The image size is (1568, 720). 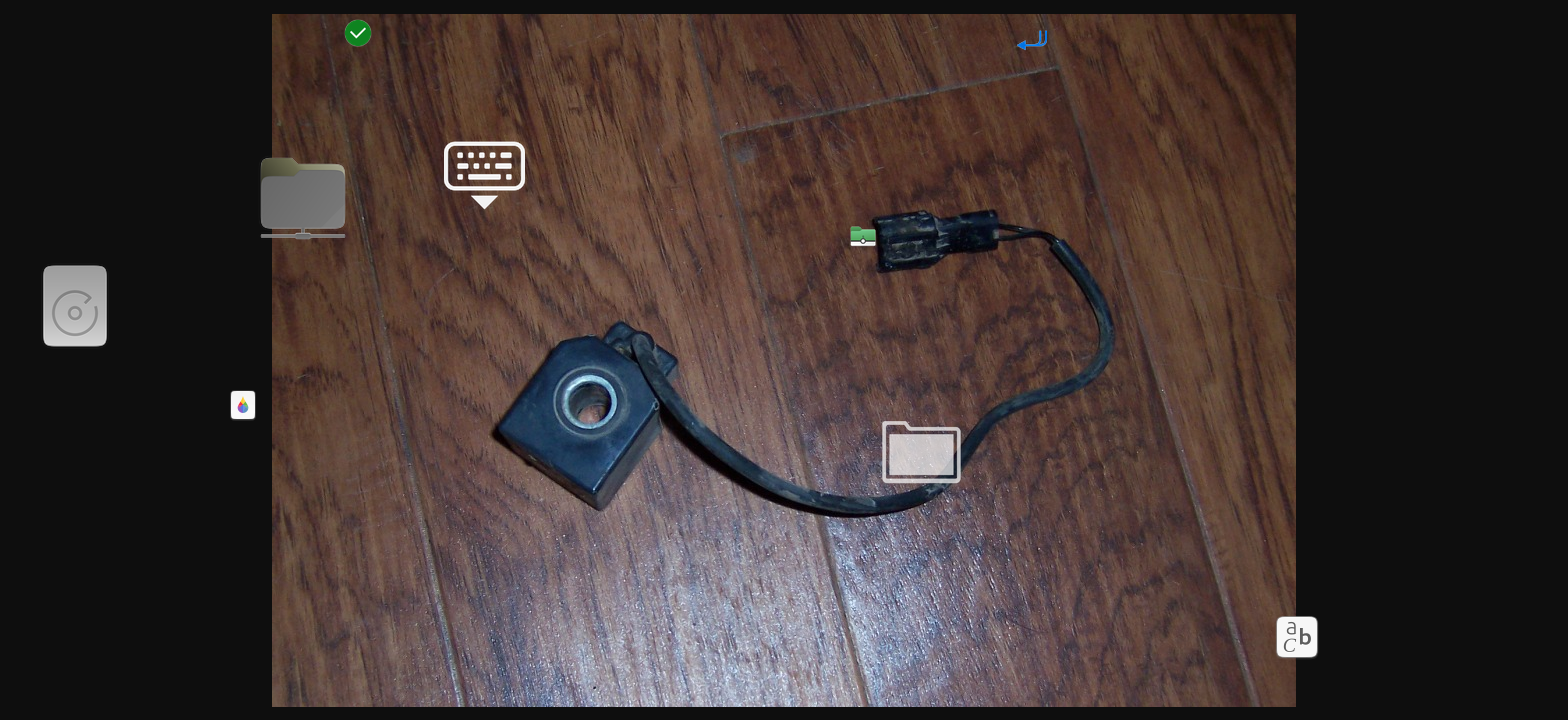 What do you see at coordinates (1031, 38) in the screenshot?
I see `reply to all recipients of an email` at bounding box center [1031, 38].